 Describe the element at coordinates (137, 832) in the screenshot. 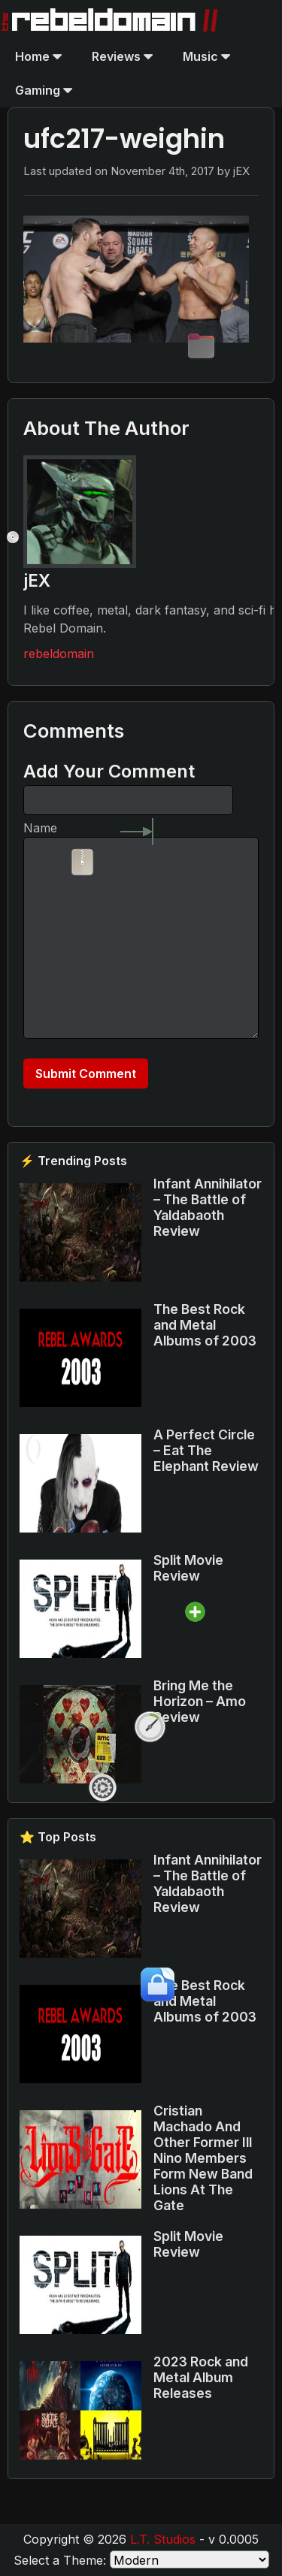

I see `jump to the last item in a list` at that location.